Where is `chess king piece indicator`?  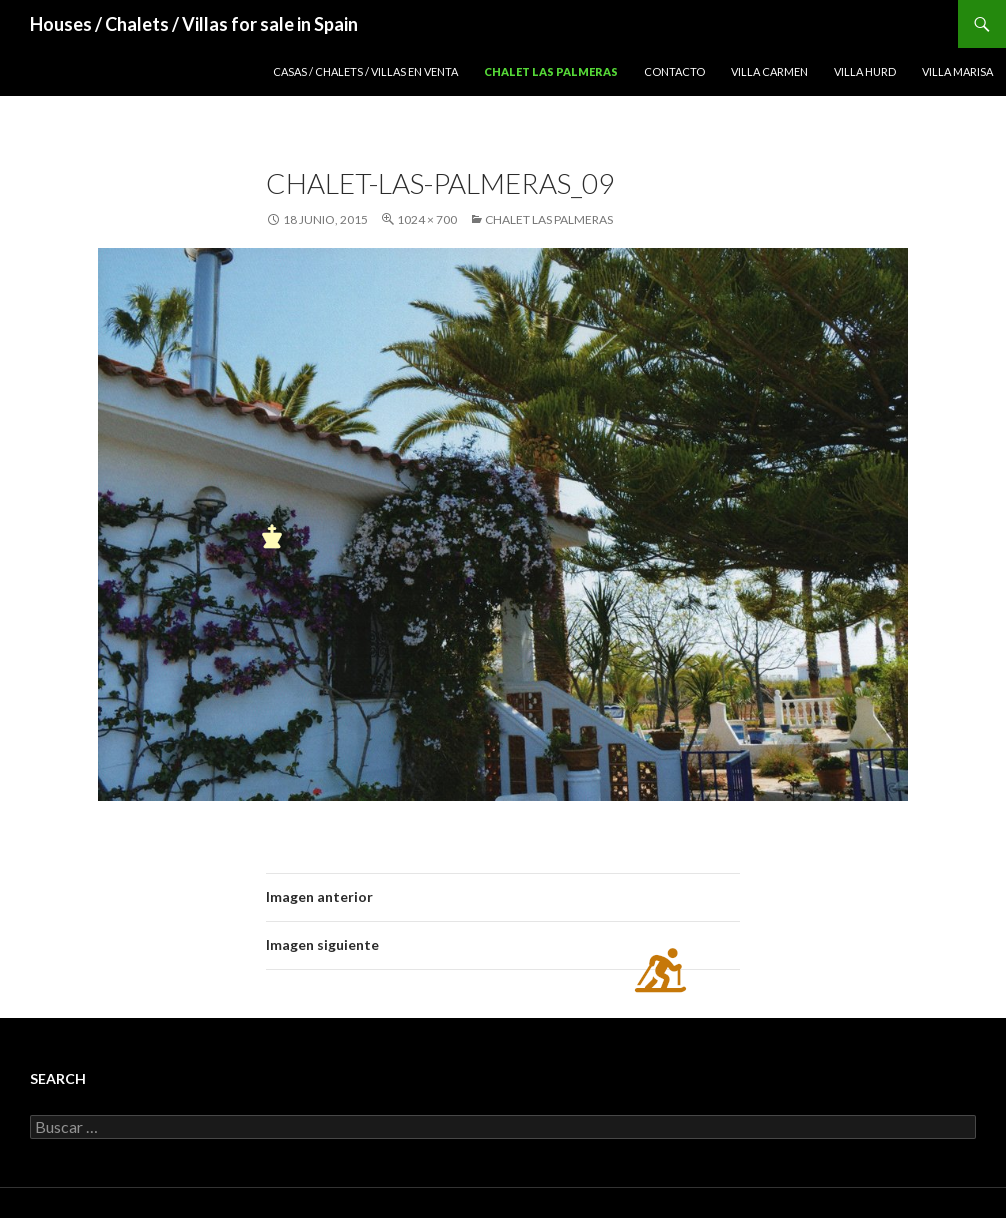 chess king piece indicator is located at coordinates (272, 537).